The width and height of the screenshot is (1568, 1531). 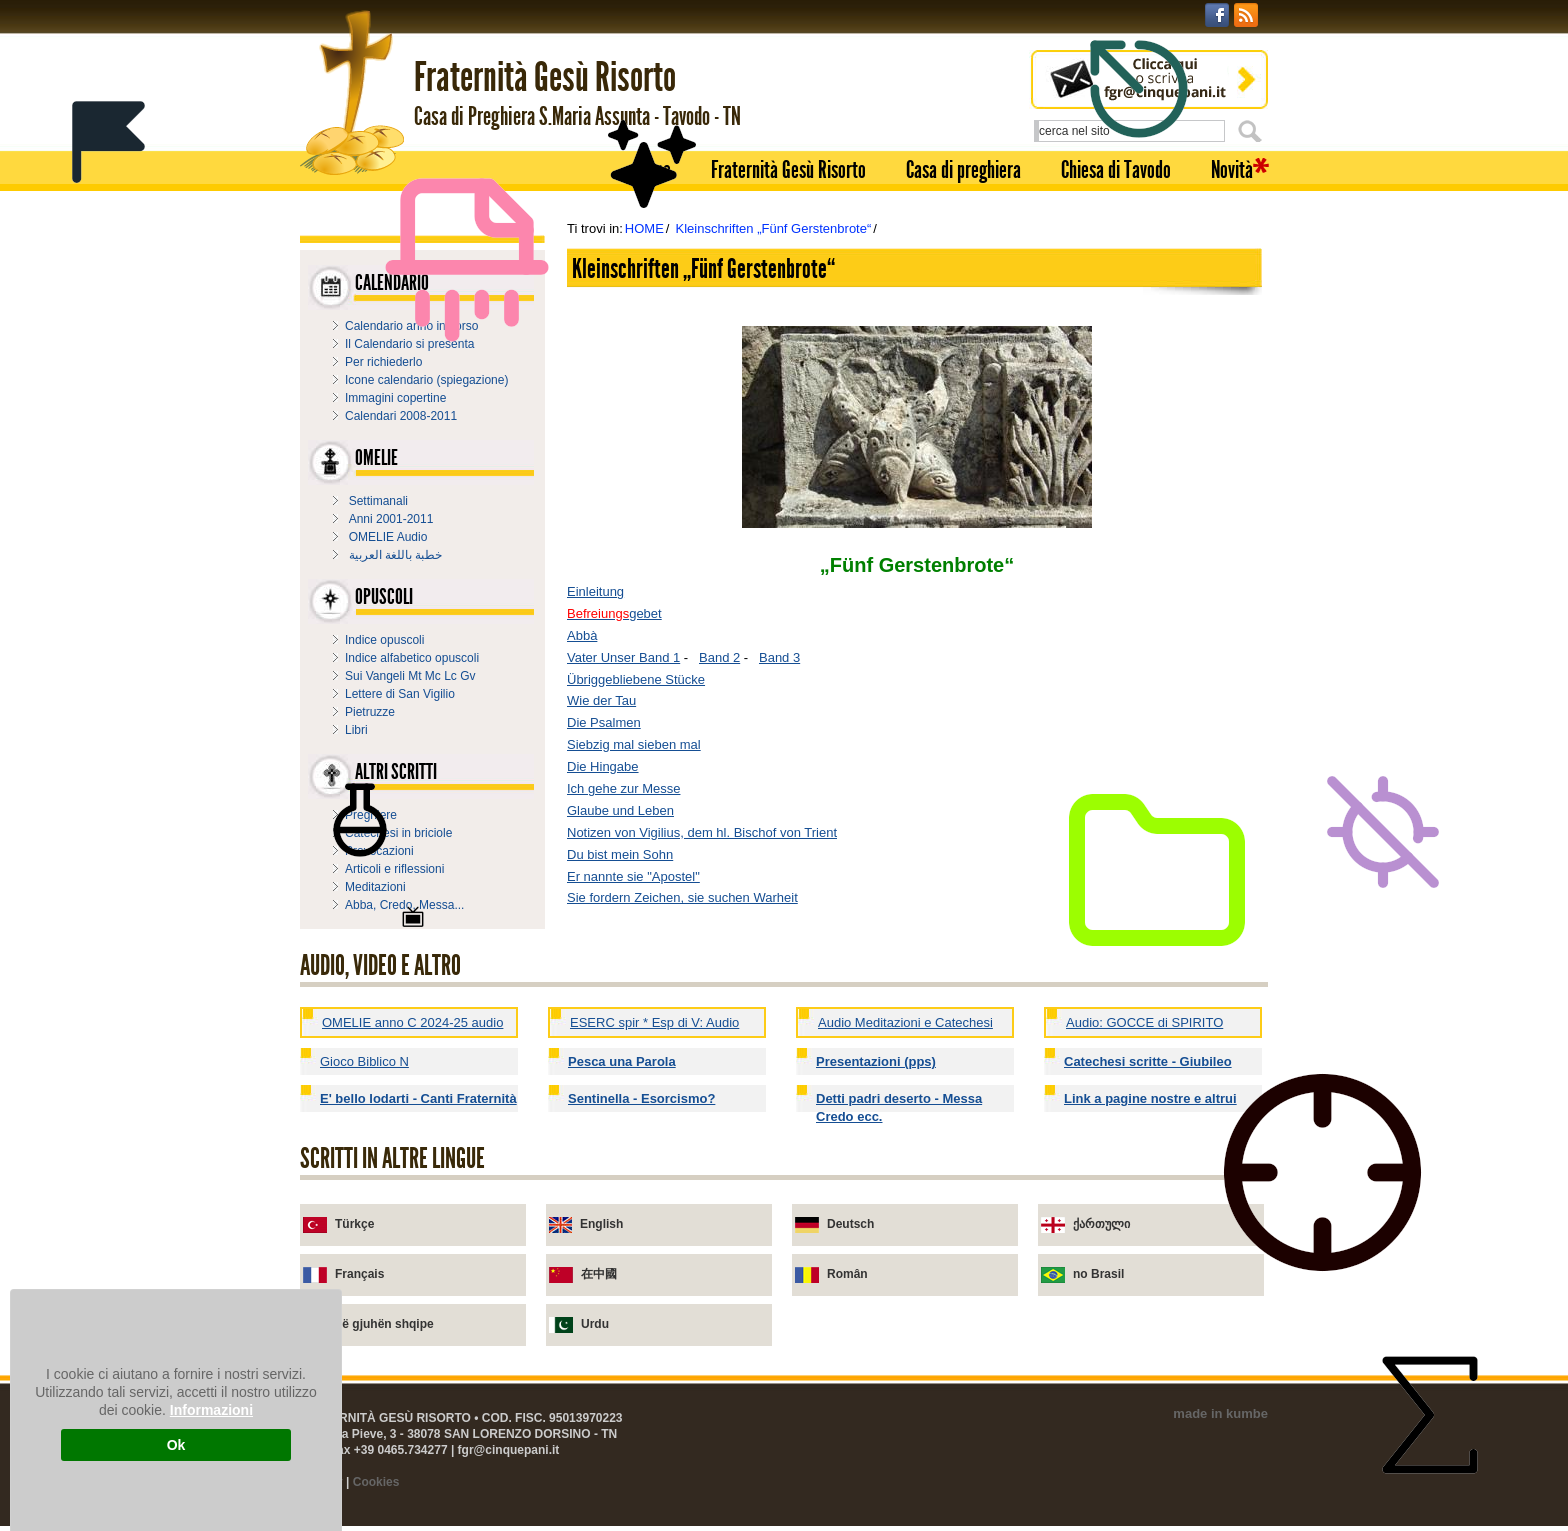 What do you see at coordinates (1430, 1415) in the screenshot?
I see `calculate sum or total` at bounding box center [1430, 1415].